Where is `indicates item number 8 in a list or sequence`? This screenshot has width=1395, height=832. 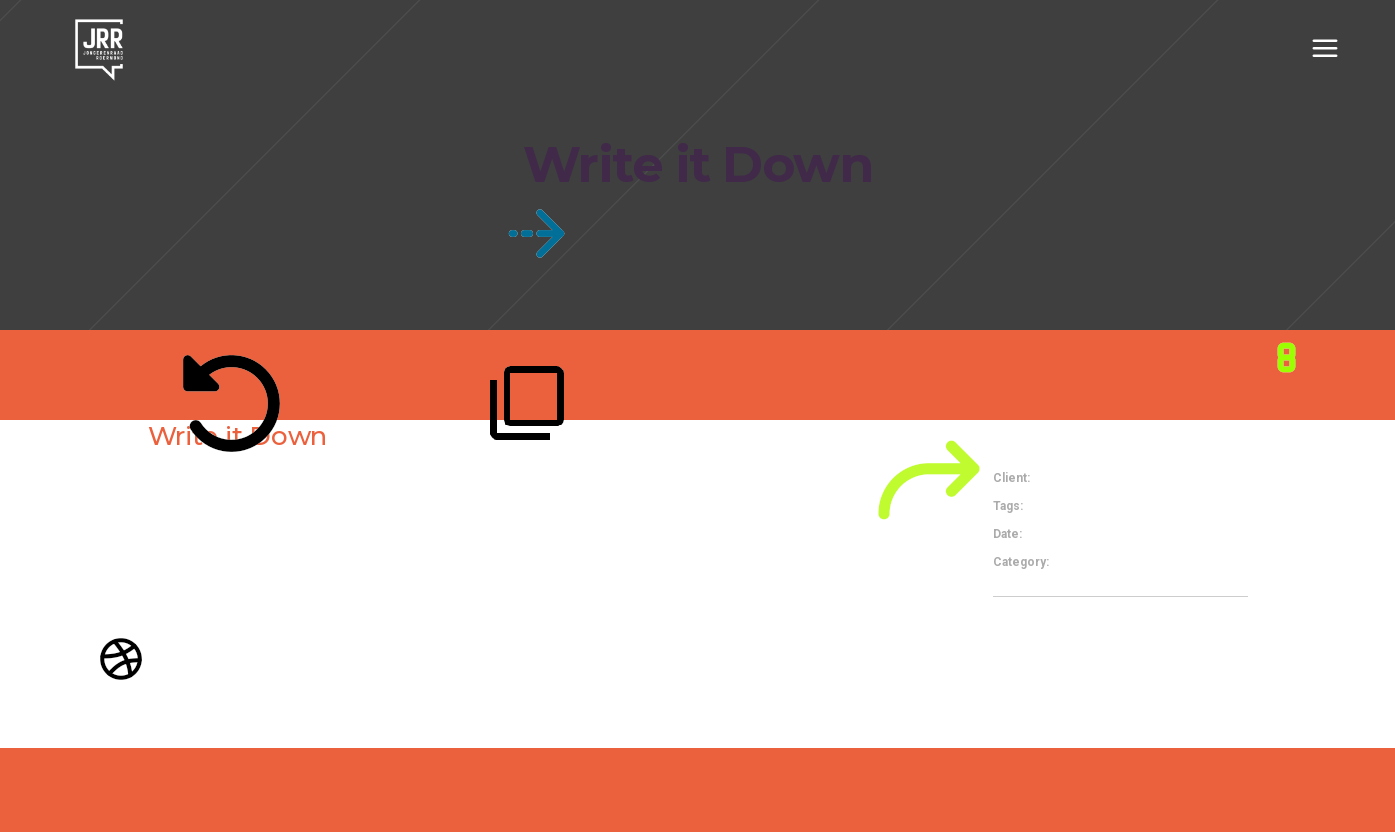 indicates item number 8 in a list or sequence is located at coordinates (1286, 357).